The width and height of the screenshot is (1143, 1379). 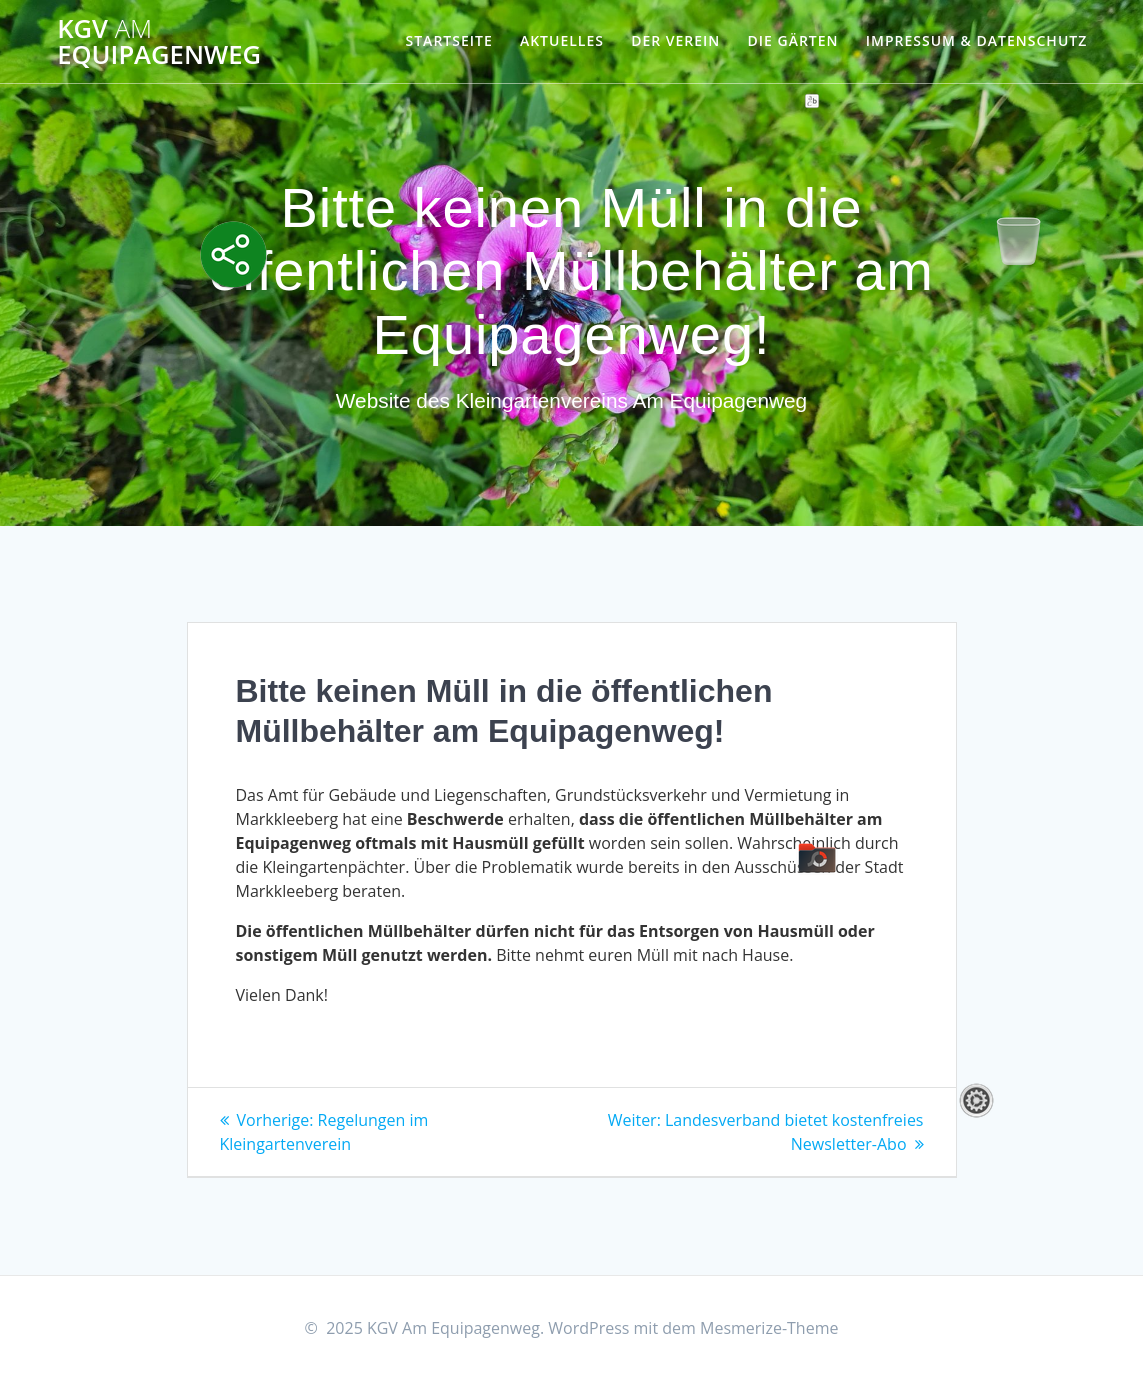 What do you see at coordinates (976, 1100) in the screenshot?
I see `view or edit item properties` at bounding box center [976, 1100].